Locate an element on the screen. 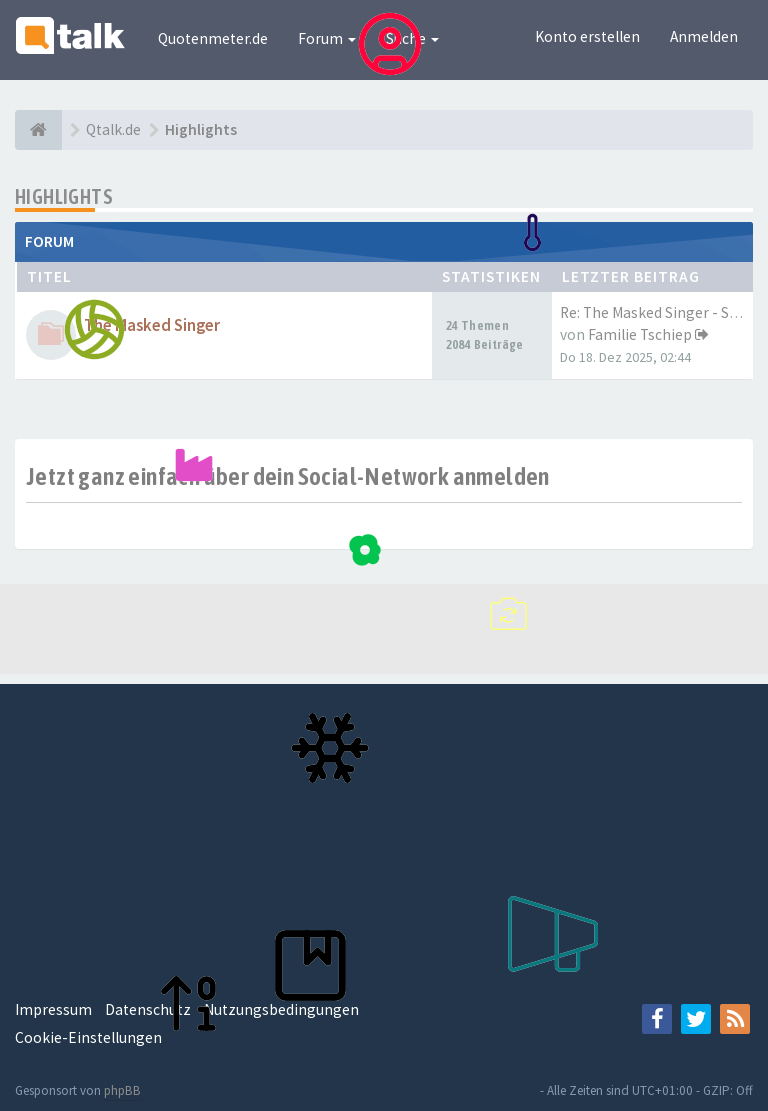 The image size is (768, 1111). view volleyball or beach sports activities is located at coordinates (94, 329).